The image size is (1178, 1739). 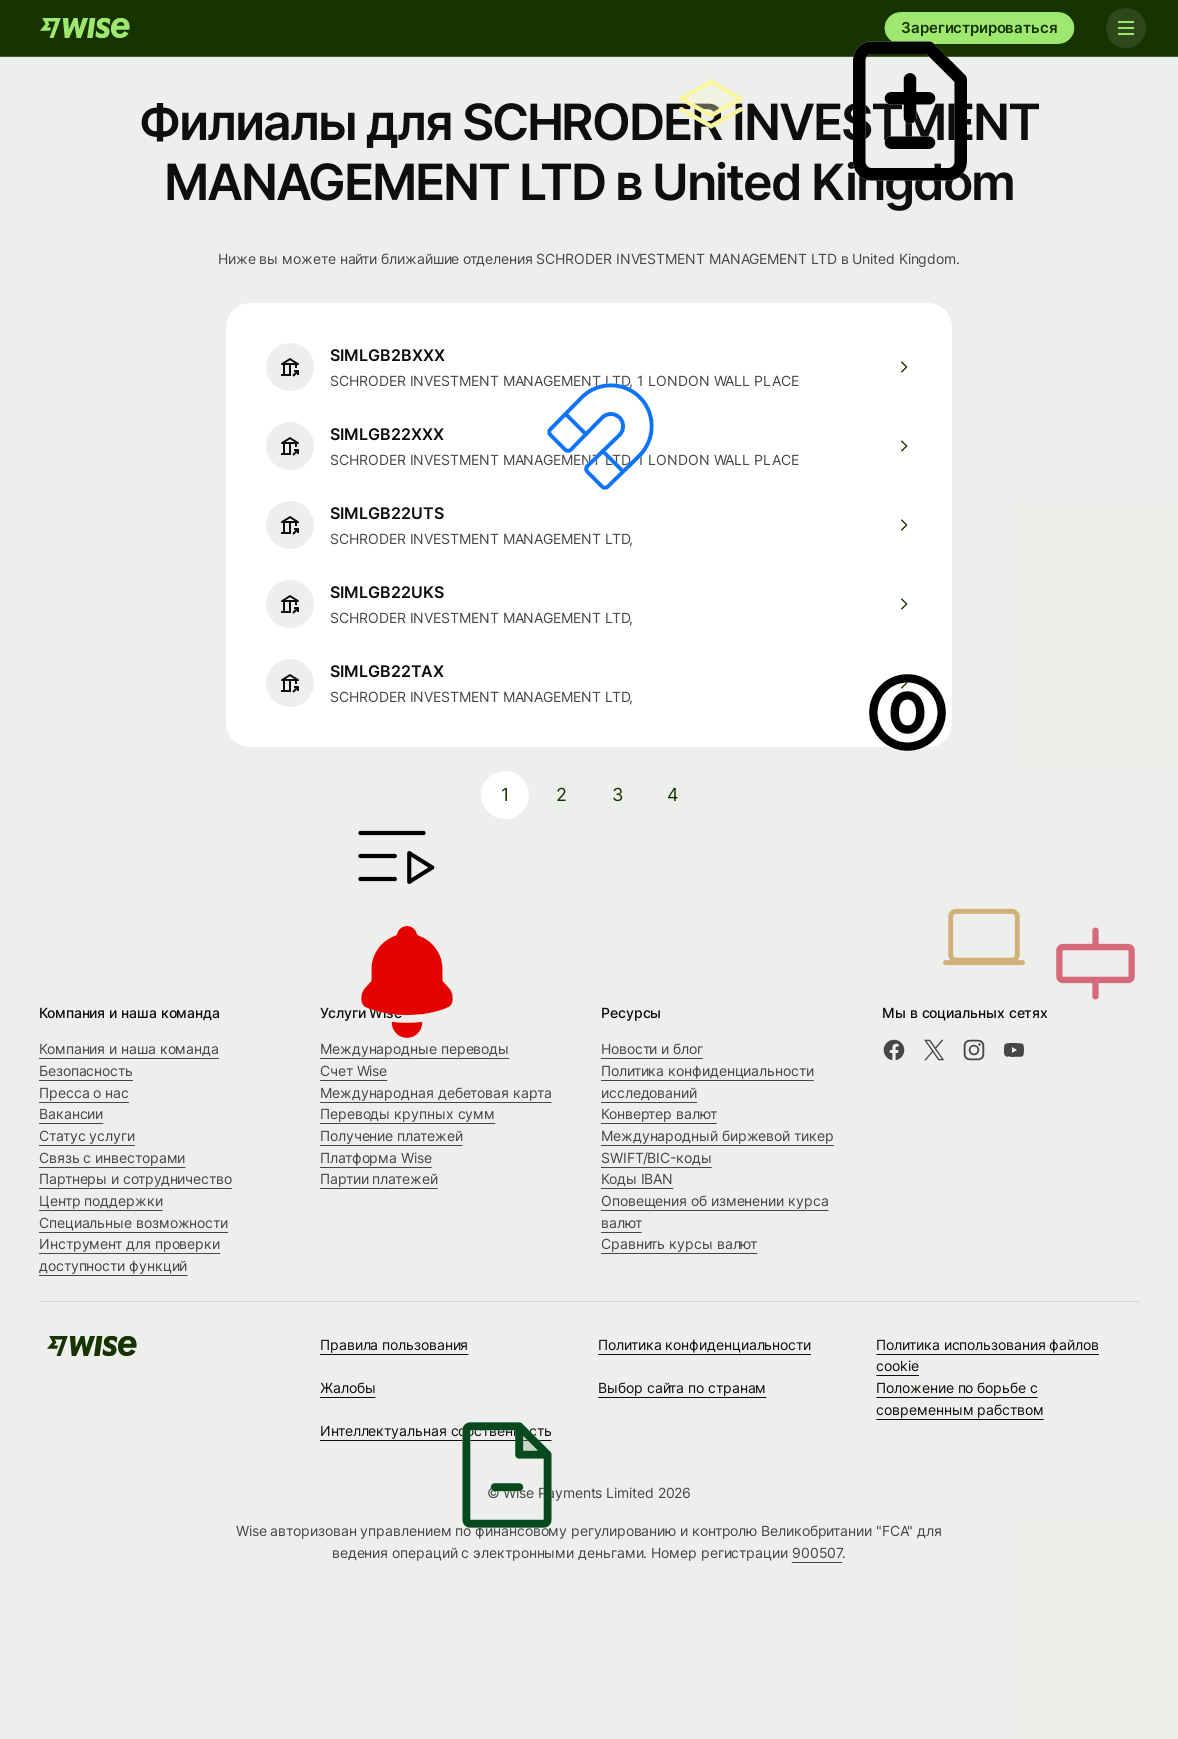 I want to click on indicates zero items or notifications, so click(x=907, y=712).